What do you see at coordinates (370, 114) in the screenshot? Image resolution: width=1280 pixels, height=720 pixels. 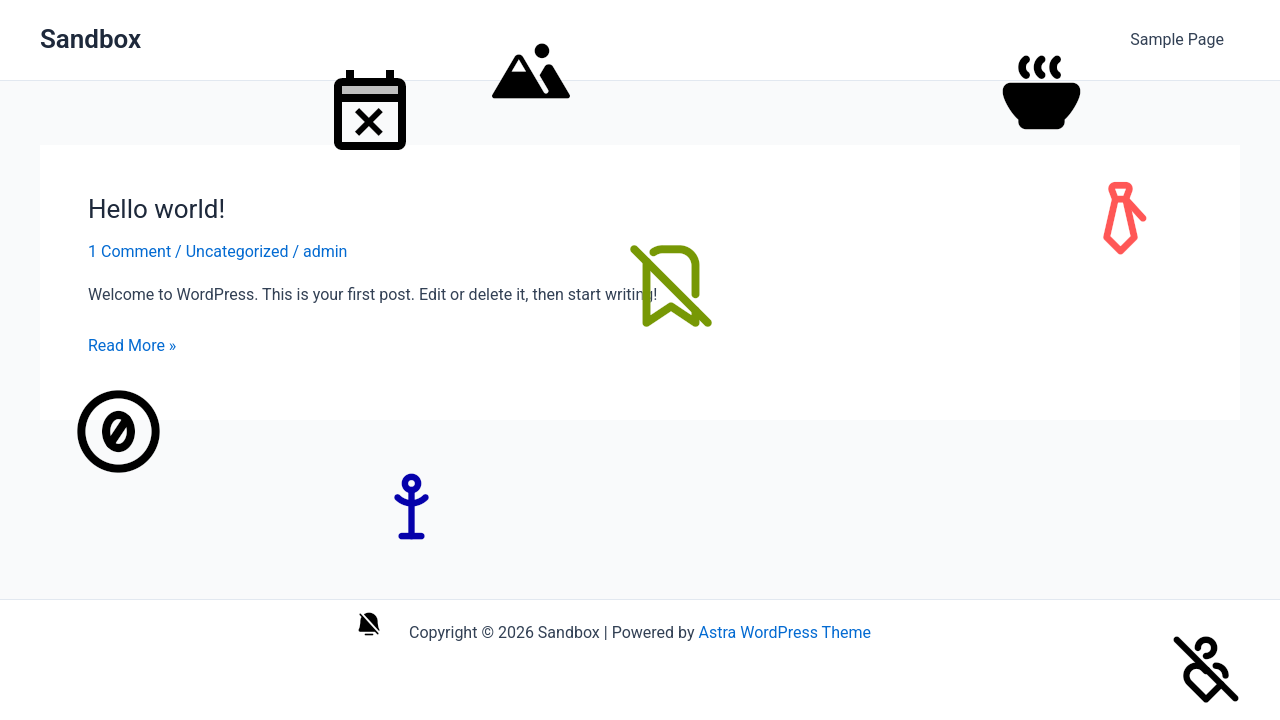 I see `indicates a busy or unavailable event` at bounding box center [370, 114].